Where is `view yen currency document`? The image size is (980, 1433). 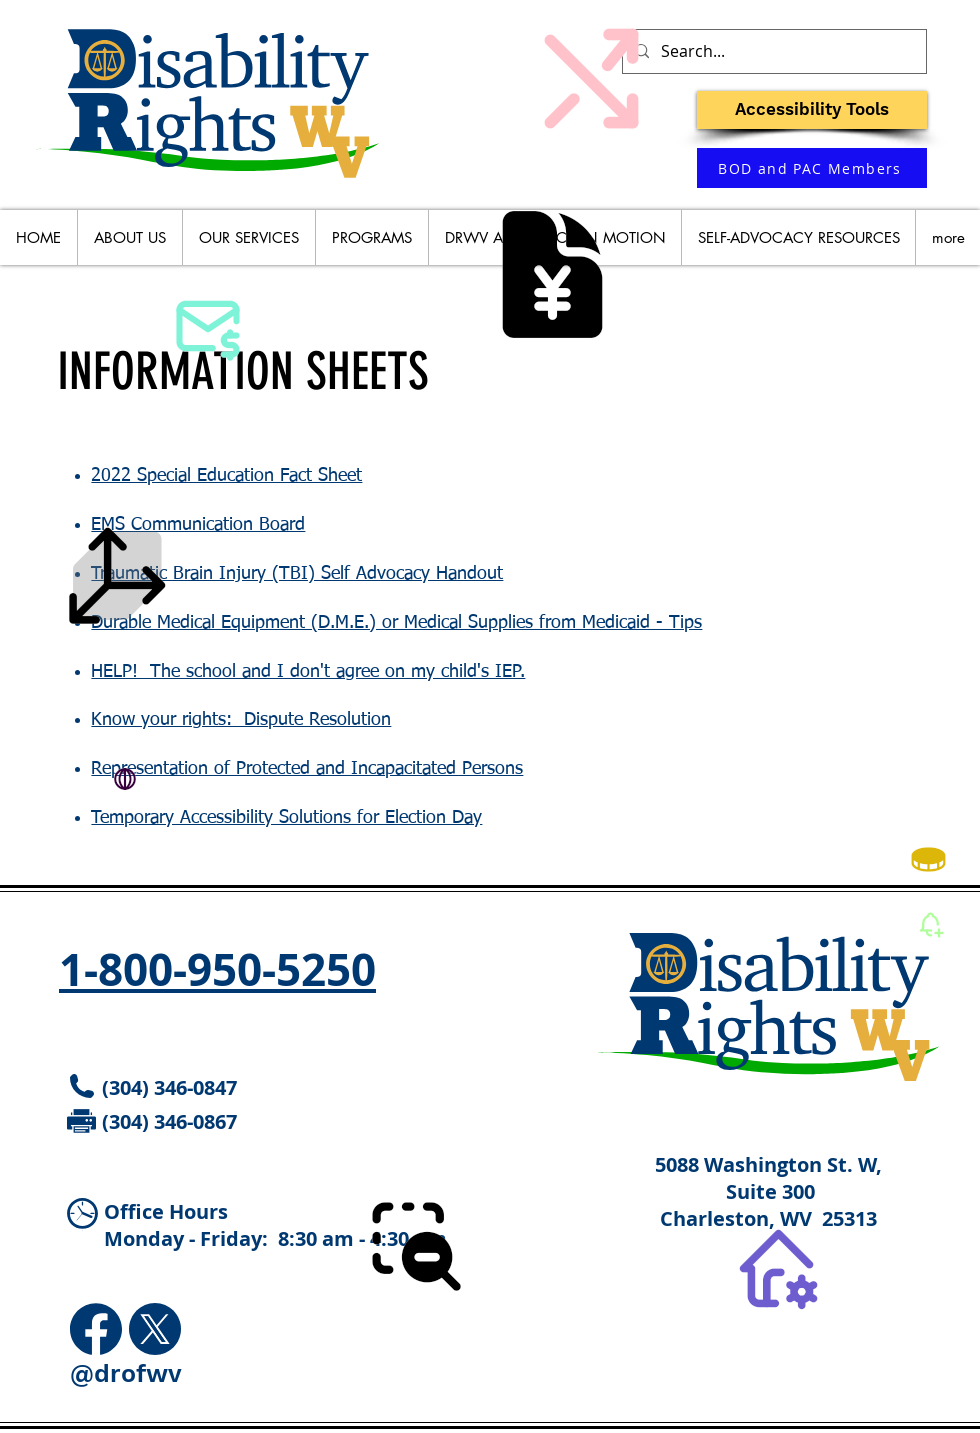 view yen currency document is located at coordinates (552, 274).